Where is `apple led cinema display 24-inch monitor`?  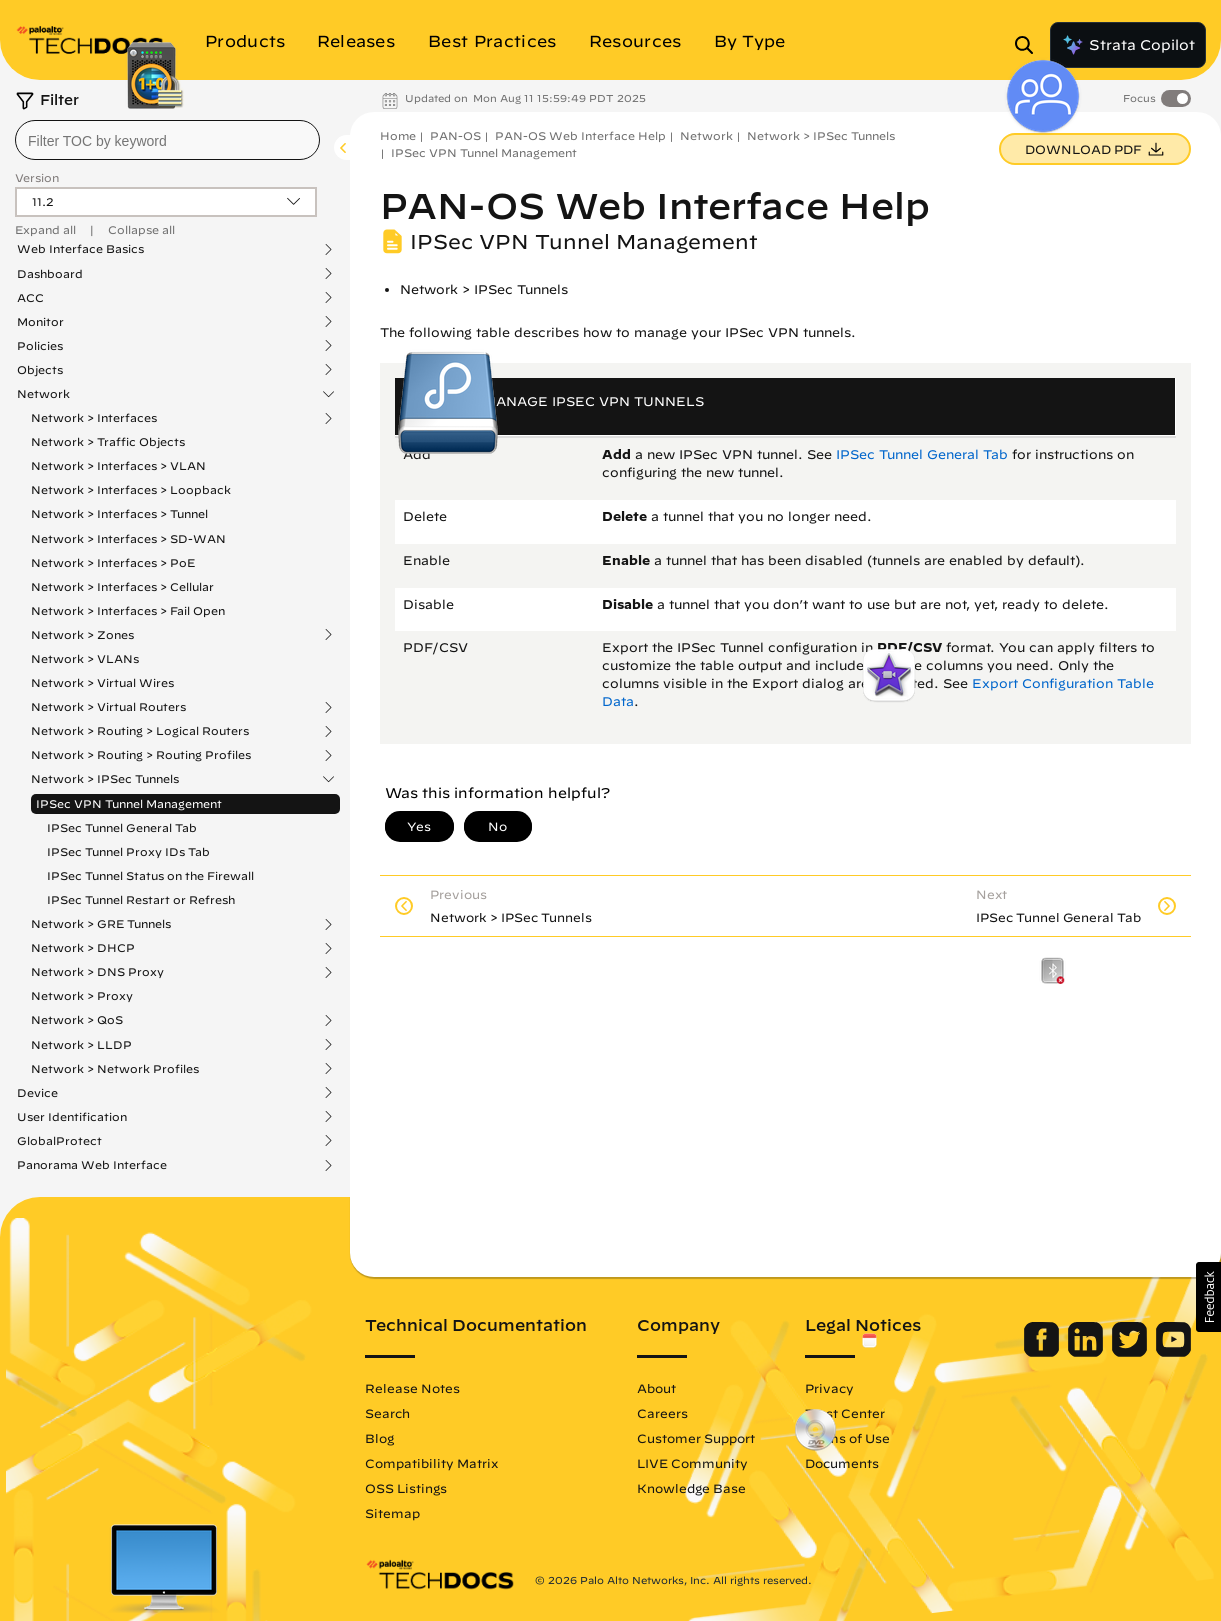
apple led cinema display 24-inch monitor is located at coordinates (164, 1549).